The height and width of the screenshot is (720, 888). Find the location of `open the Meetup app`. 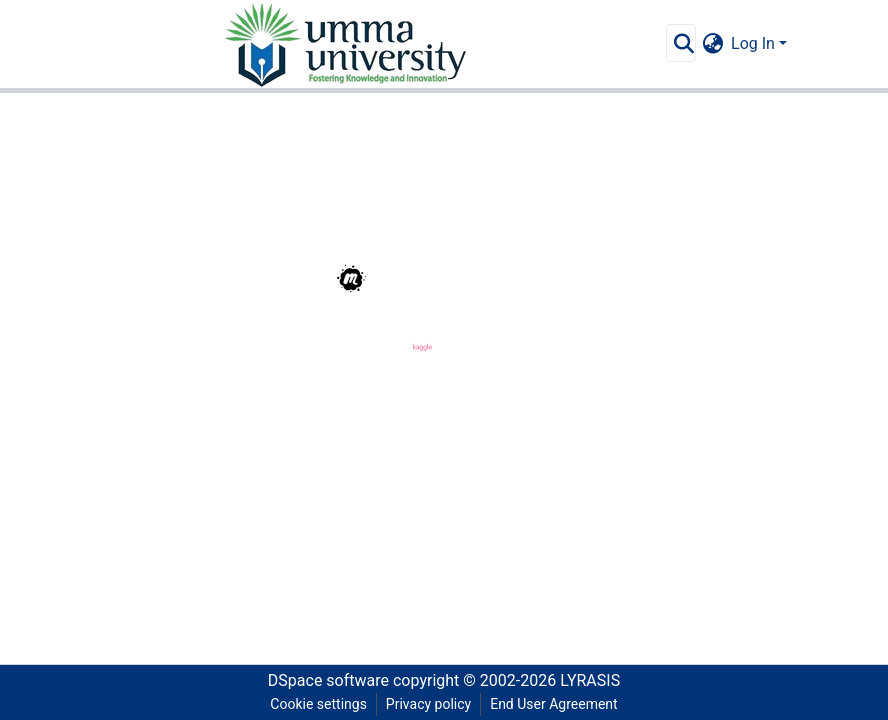

open the Meetup app is located at coordinates (351, 278).